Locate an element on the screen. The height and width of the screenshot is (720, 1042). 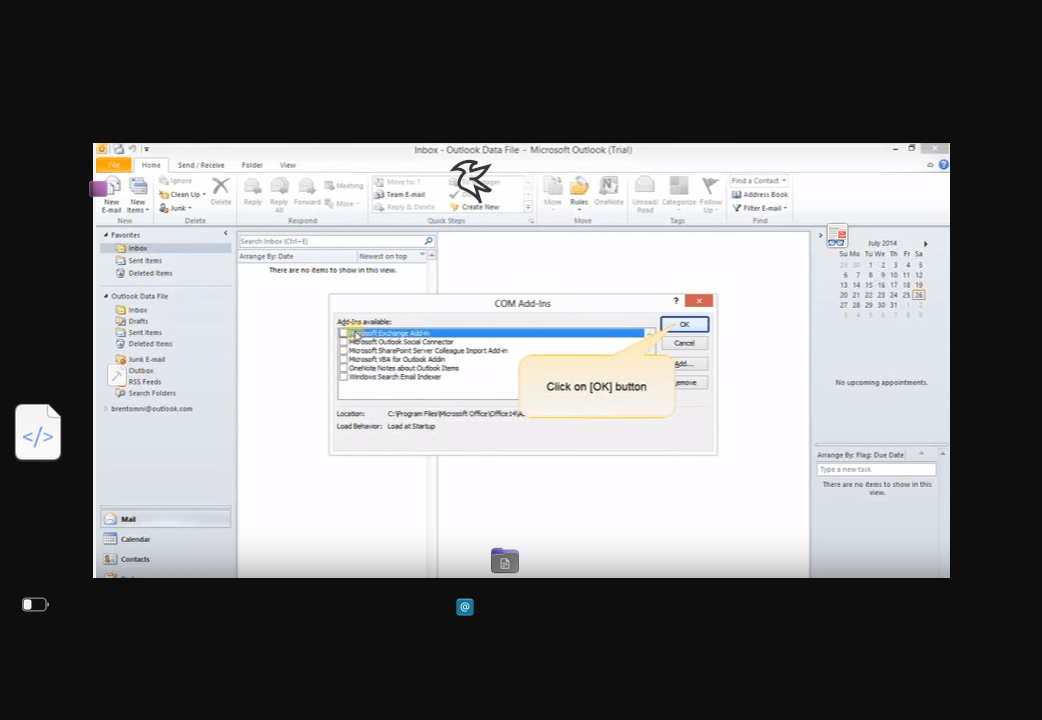
open kate text editor is located at coordinates (472, 180).